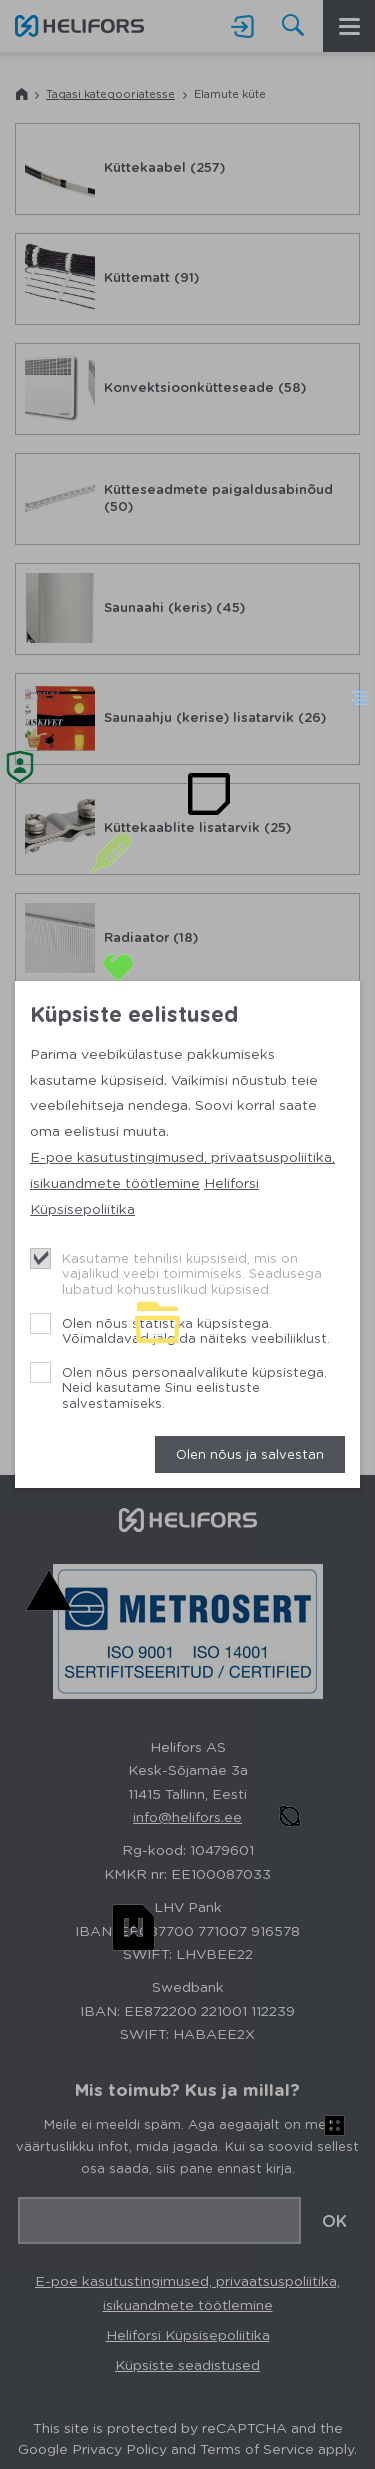 This screenshot has height=2469, width=375. Describe the element at coordinates (157, 1322) in the screenshot. I see `open folder to view files` at that location.